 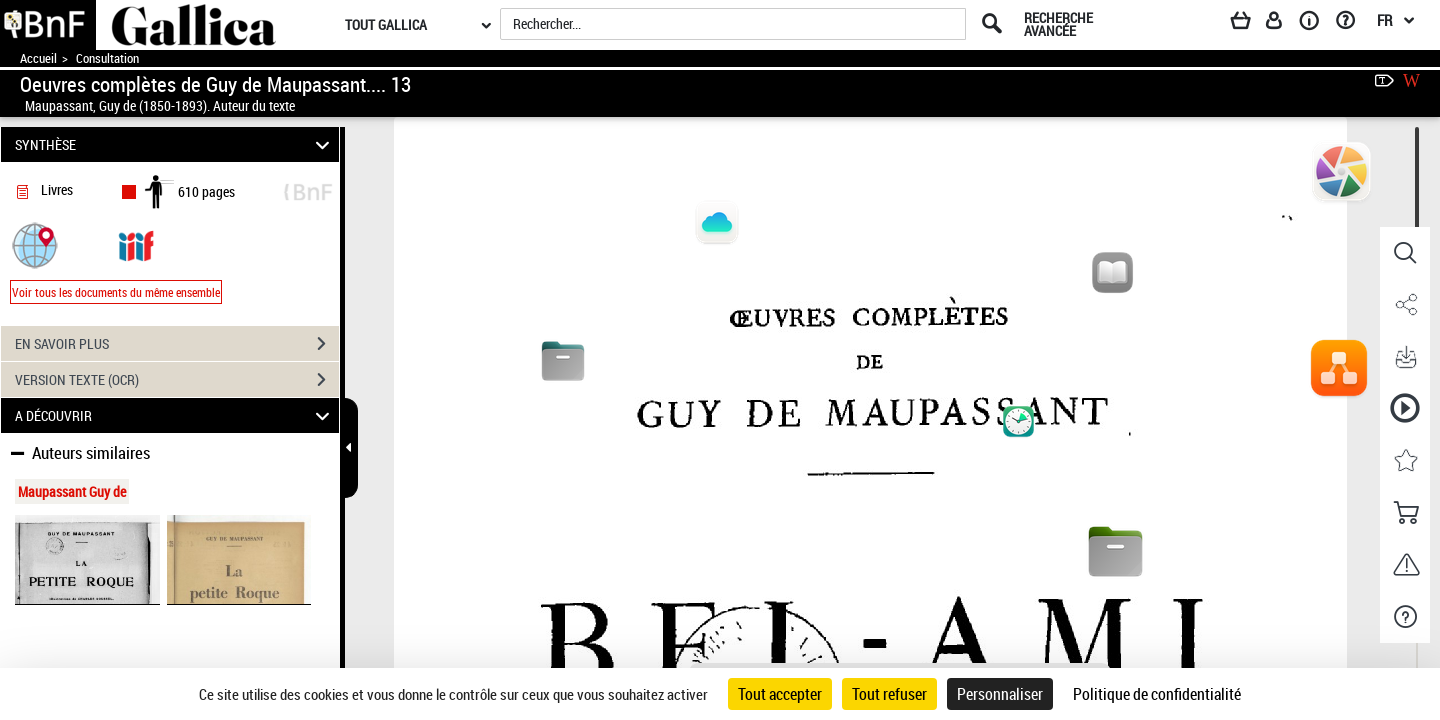 What do you see at coordinates (1112, 272) in the screenshot?
I see `open the Books app` at bounding box center [1112, 272].